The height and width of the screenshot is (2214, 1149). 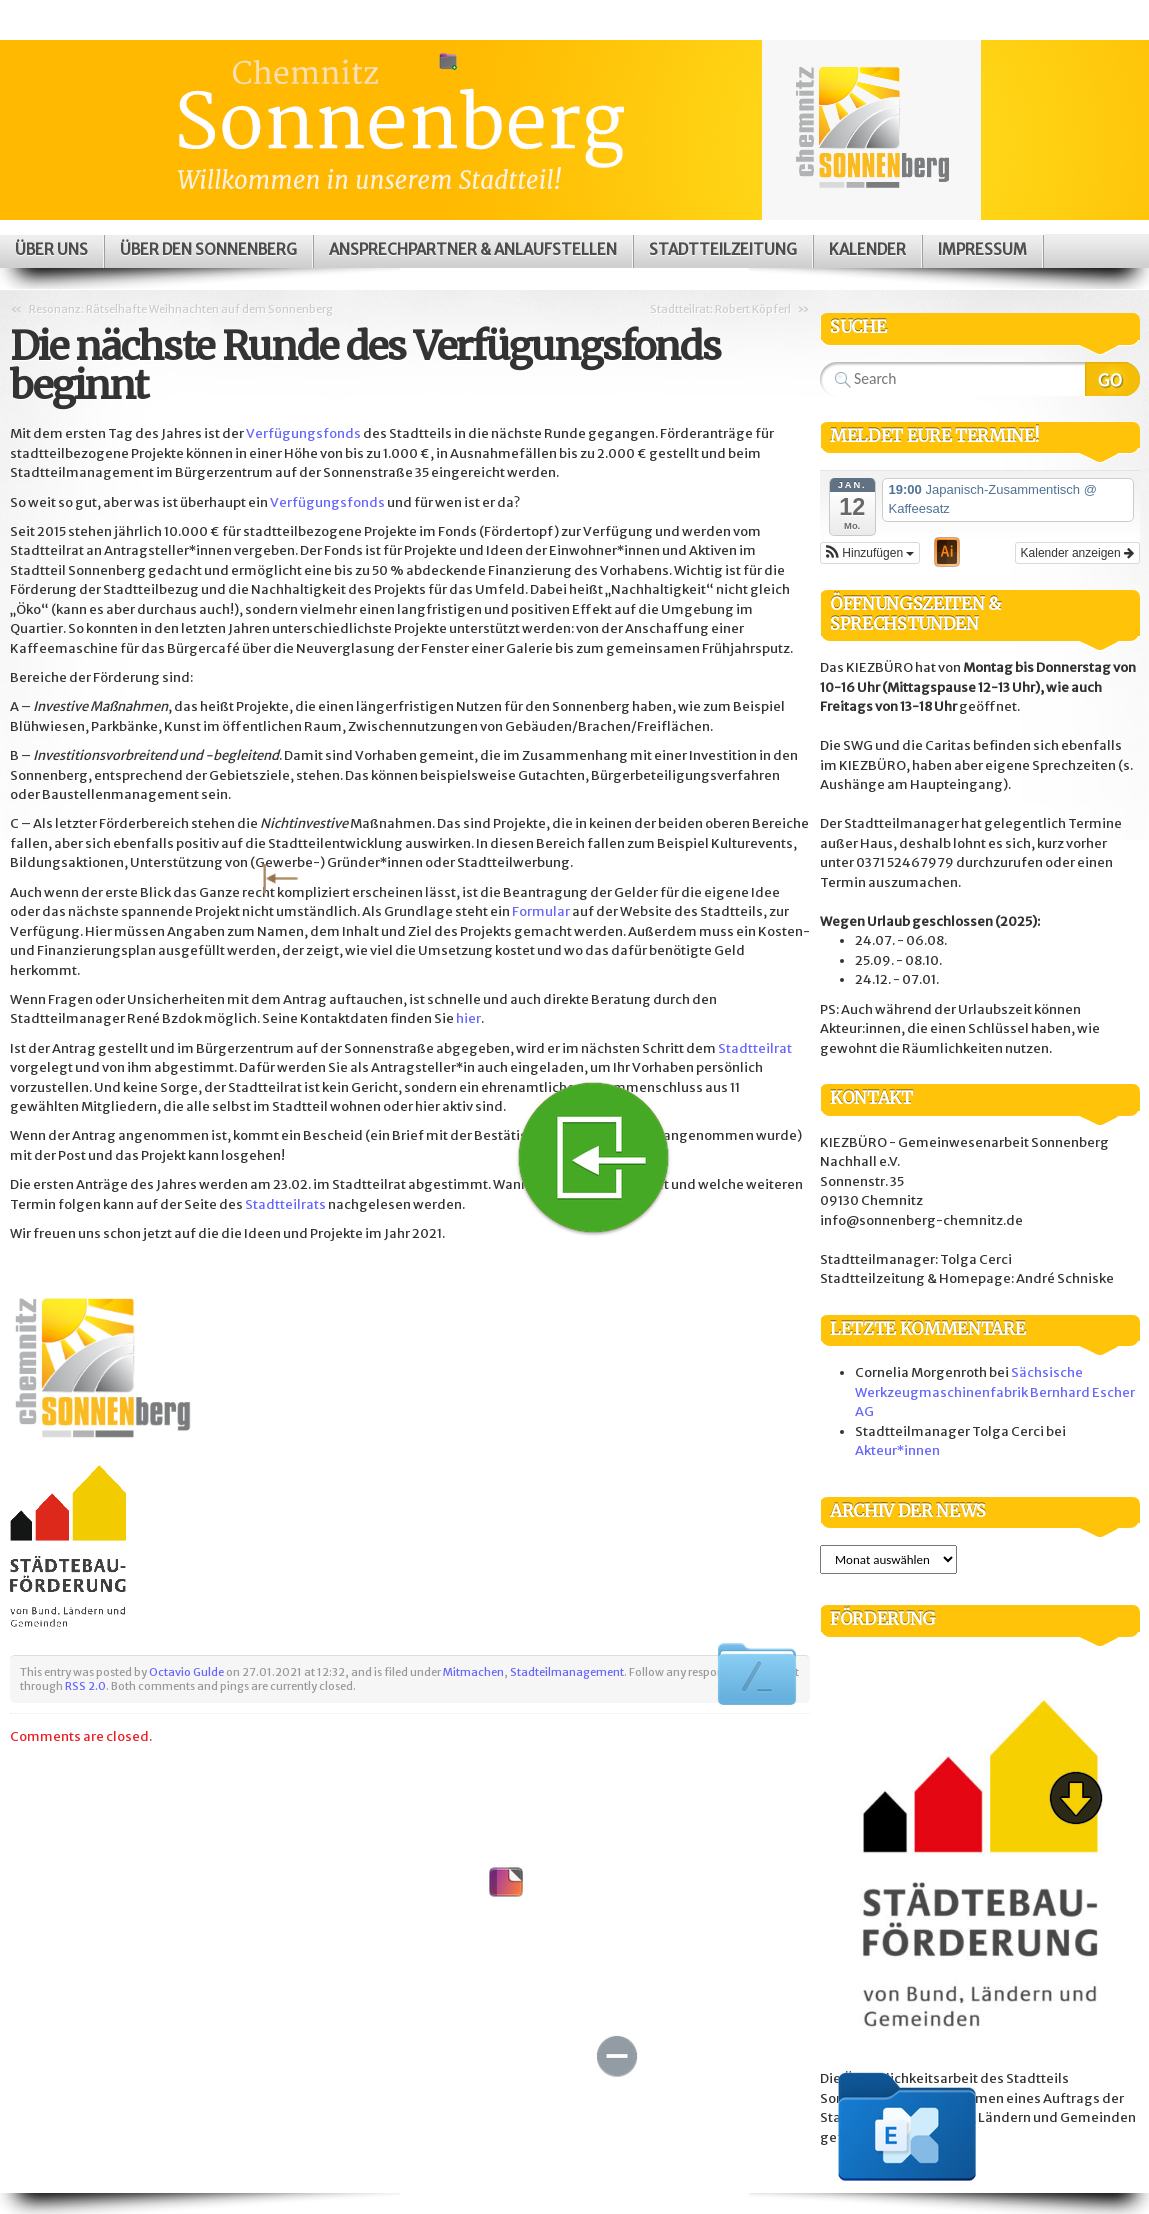 What do you see at coordinates (593, 1157) in the screenshot?
I see `log out of your account` at bounding box center [593, 1157].